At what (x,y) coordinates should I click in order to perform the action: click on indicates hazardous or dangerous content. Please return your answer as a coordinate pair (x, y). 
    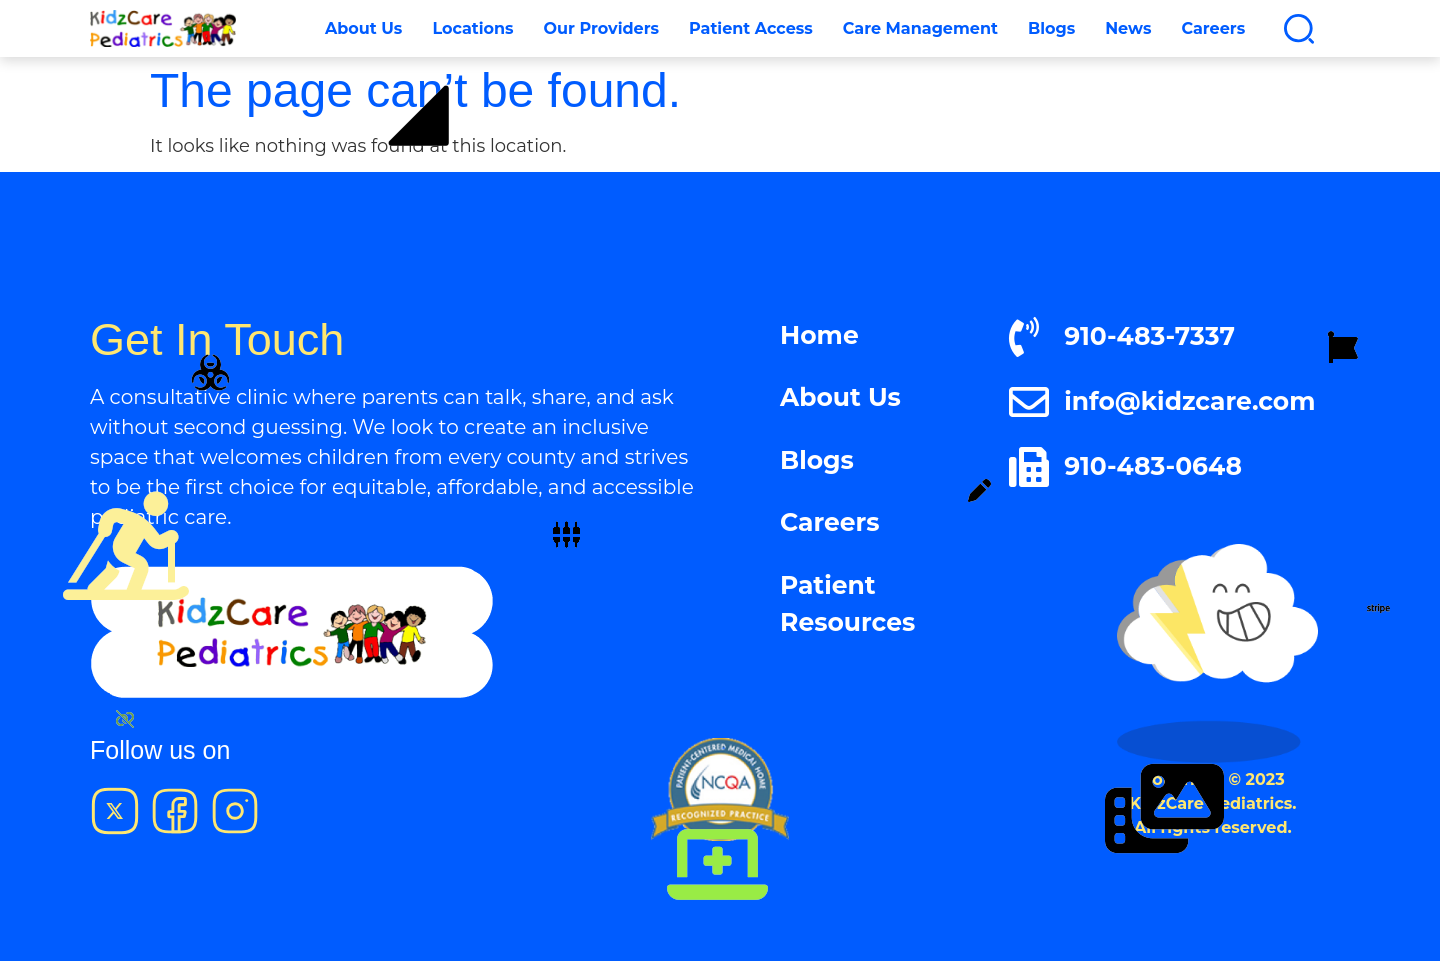
    Looking at the image, I should click on (210, 372).